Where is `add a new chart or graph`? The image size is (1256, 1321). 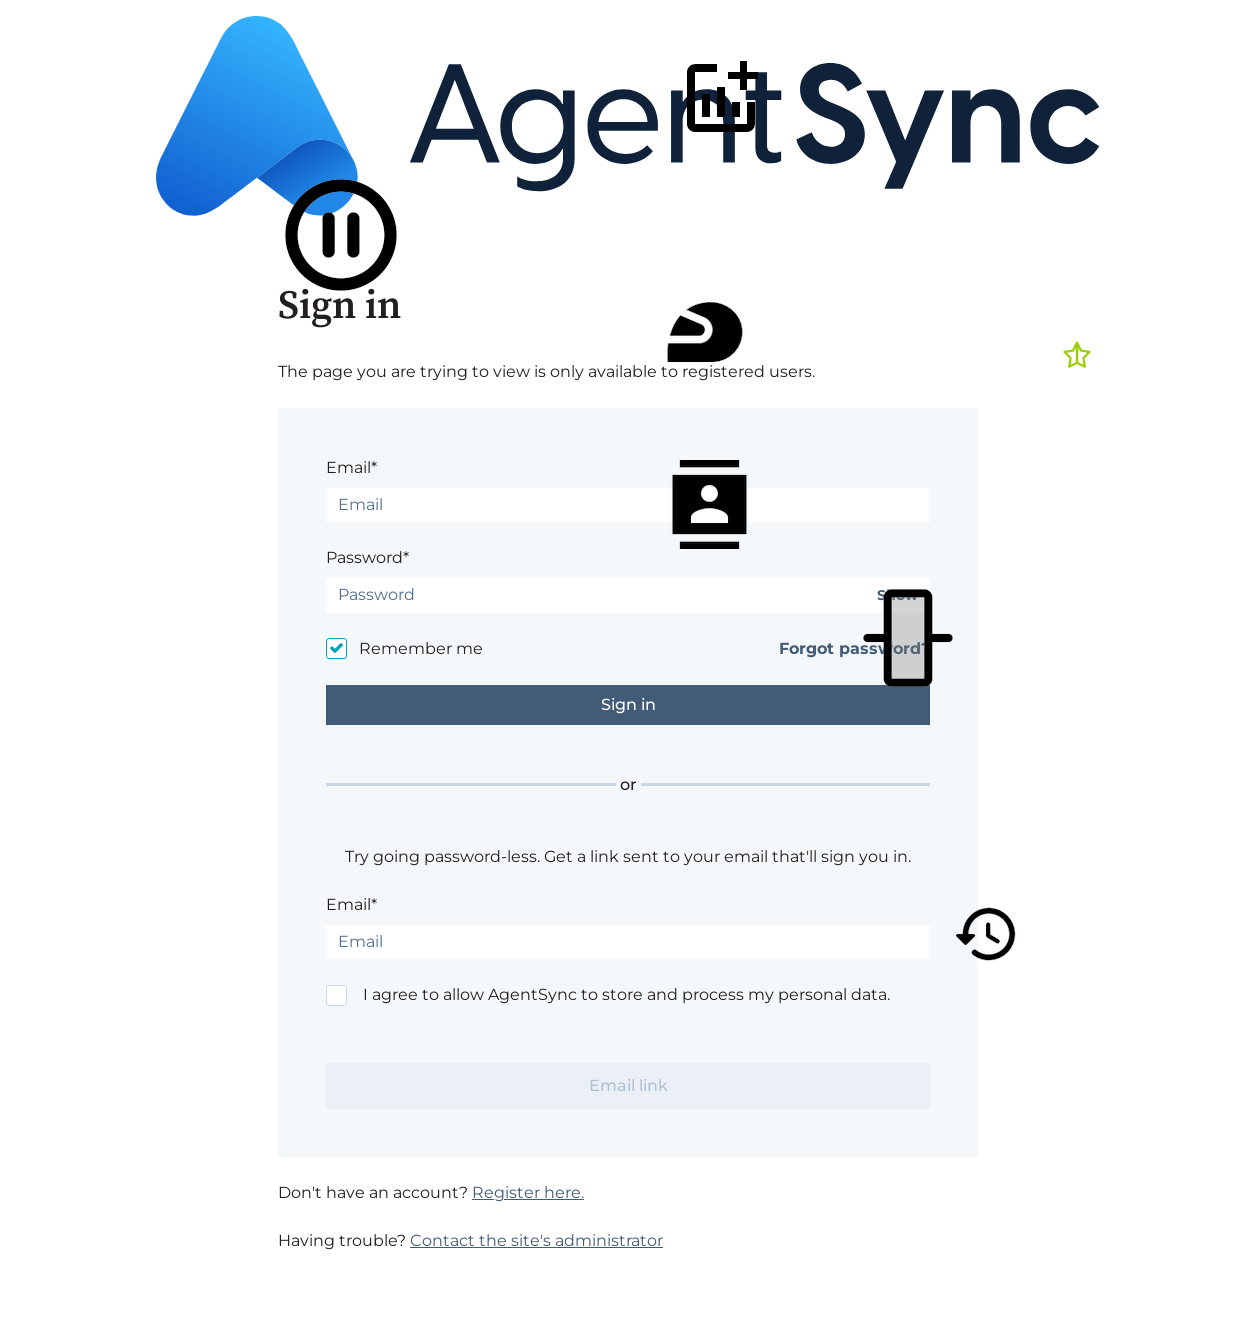 add a new chart or graph is located at coordinates (721, 98).